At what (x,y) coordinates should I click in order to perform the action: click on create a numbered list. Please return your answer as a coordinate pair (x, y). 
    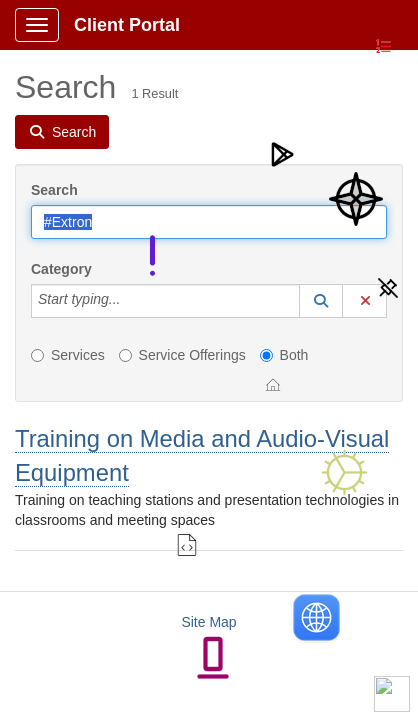
    Looking at the image, I should click on (383, 46).